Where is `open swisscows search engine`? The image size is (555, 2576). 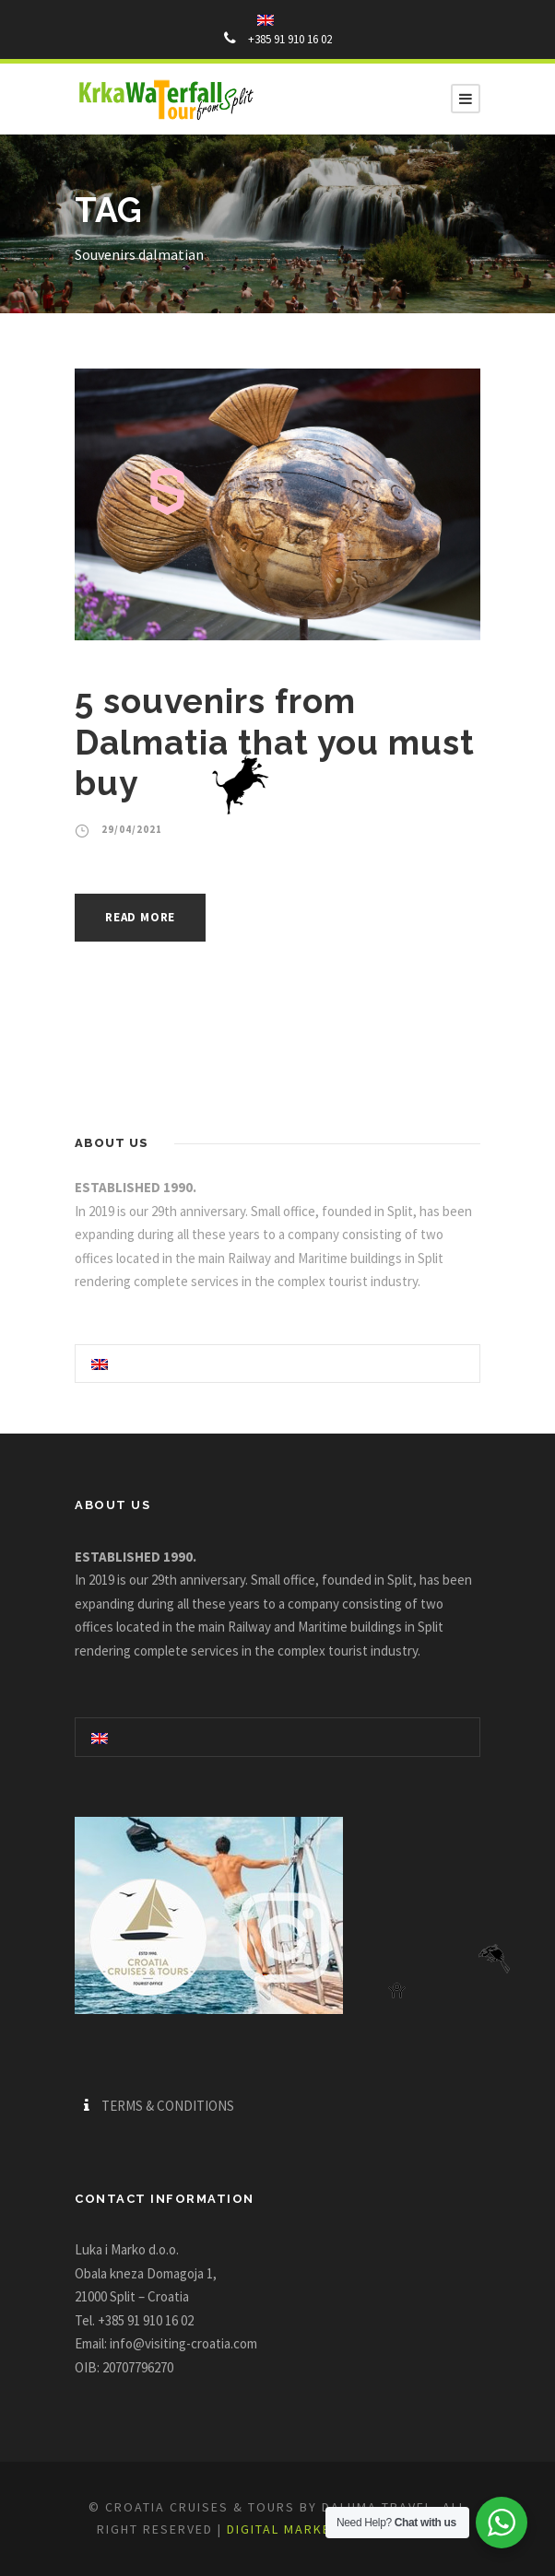 open swisscows search engine is located at coordinates (241, 785).